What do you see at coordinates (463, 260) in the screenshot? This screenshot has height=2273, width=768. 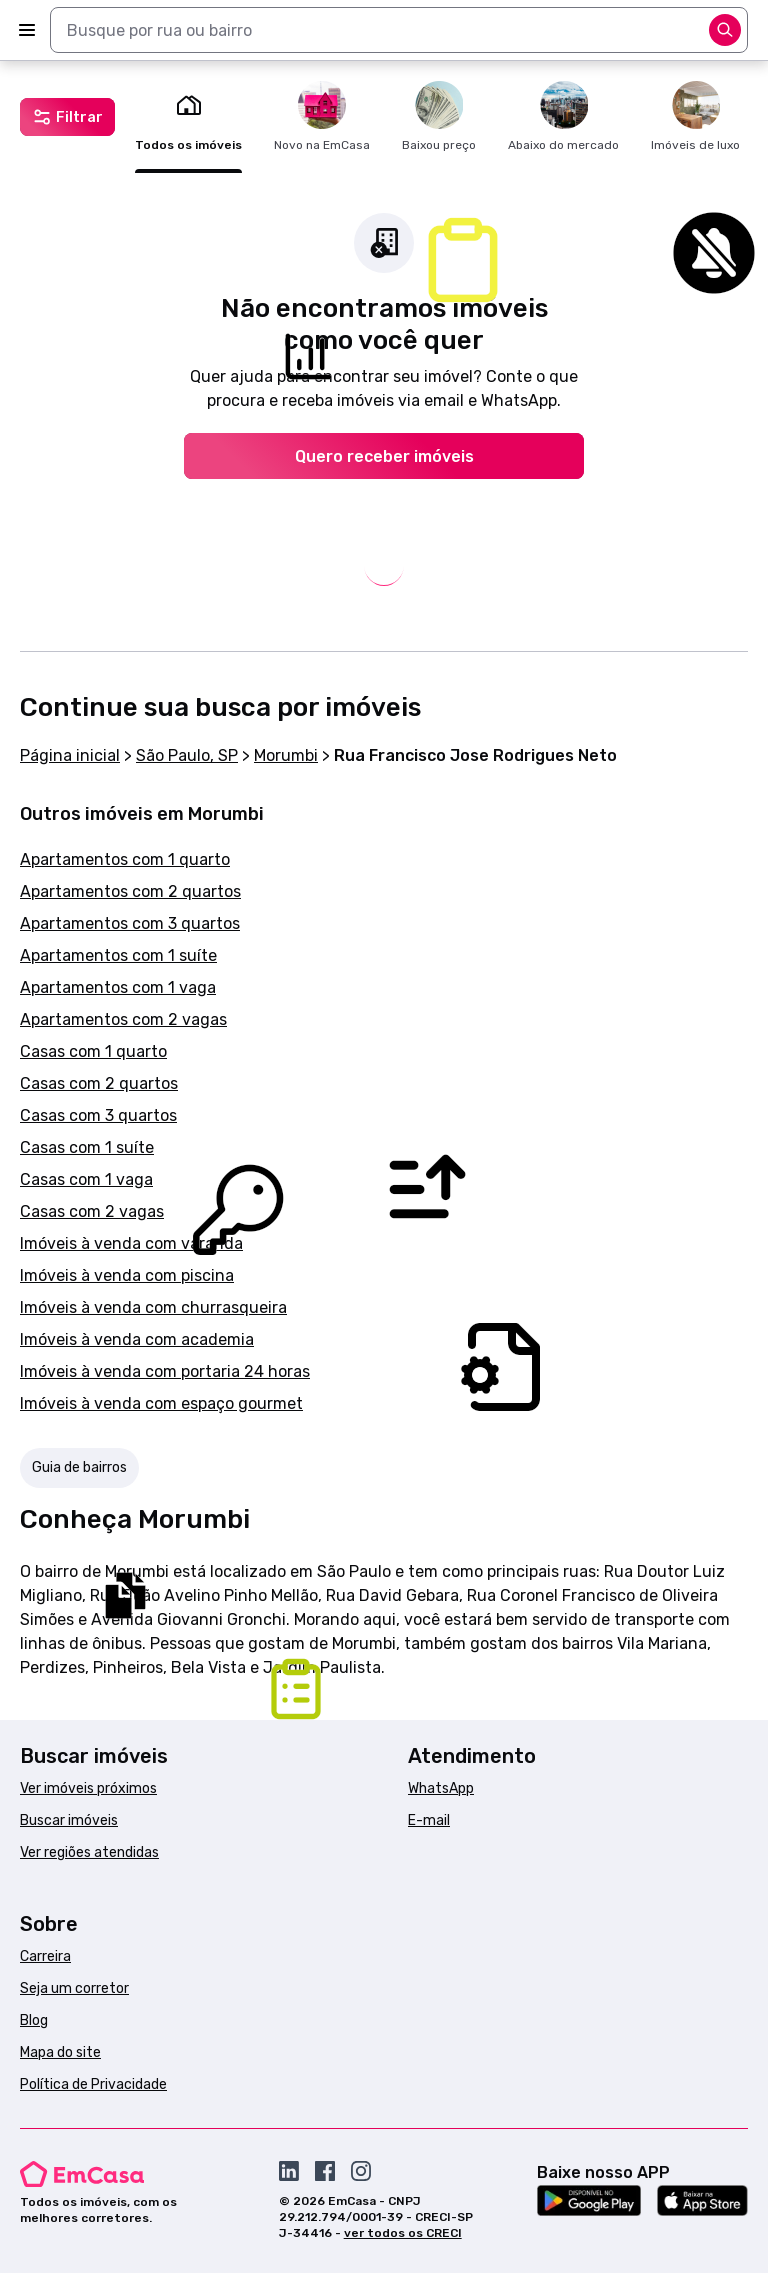 I see `copy content to clipboard` at bounding box center [463, 260].